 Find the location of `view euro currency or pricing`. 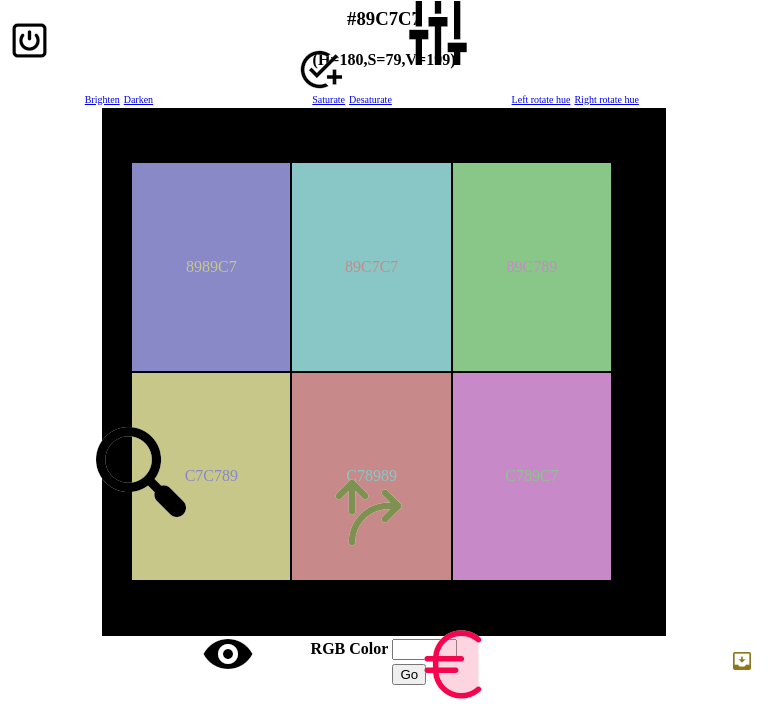

view euro currency or pricing is located at coordinates (458, 664).